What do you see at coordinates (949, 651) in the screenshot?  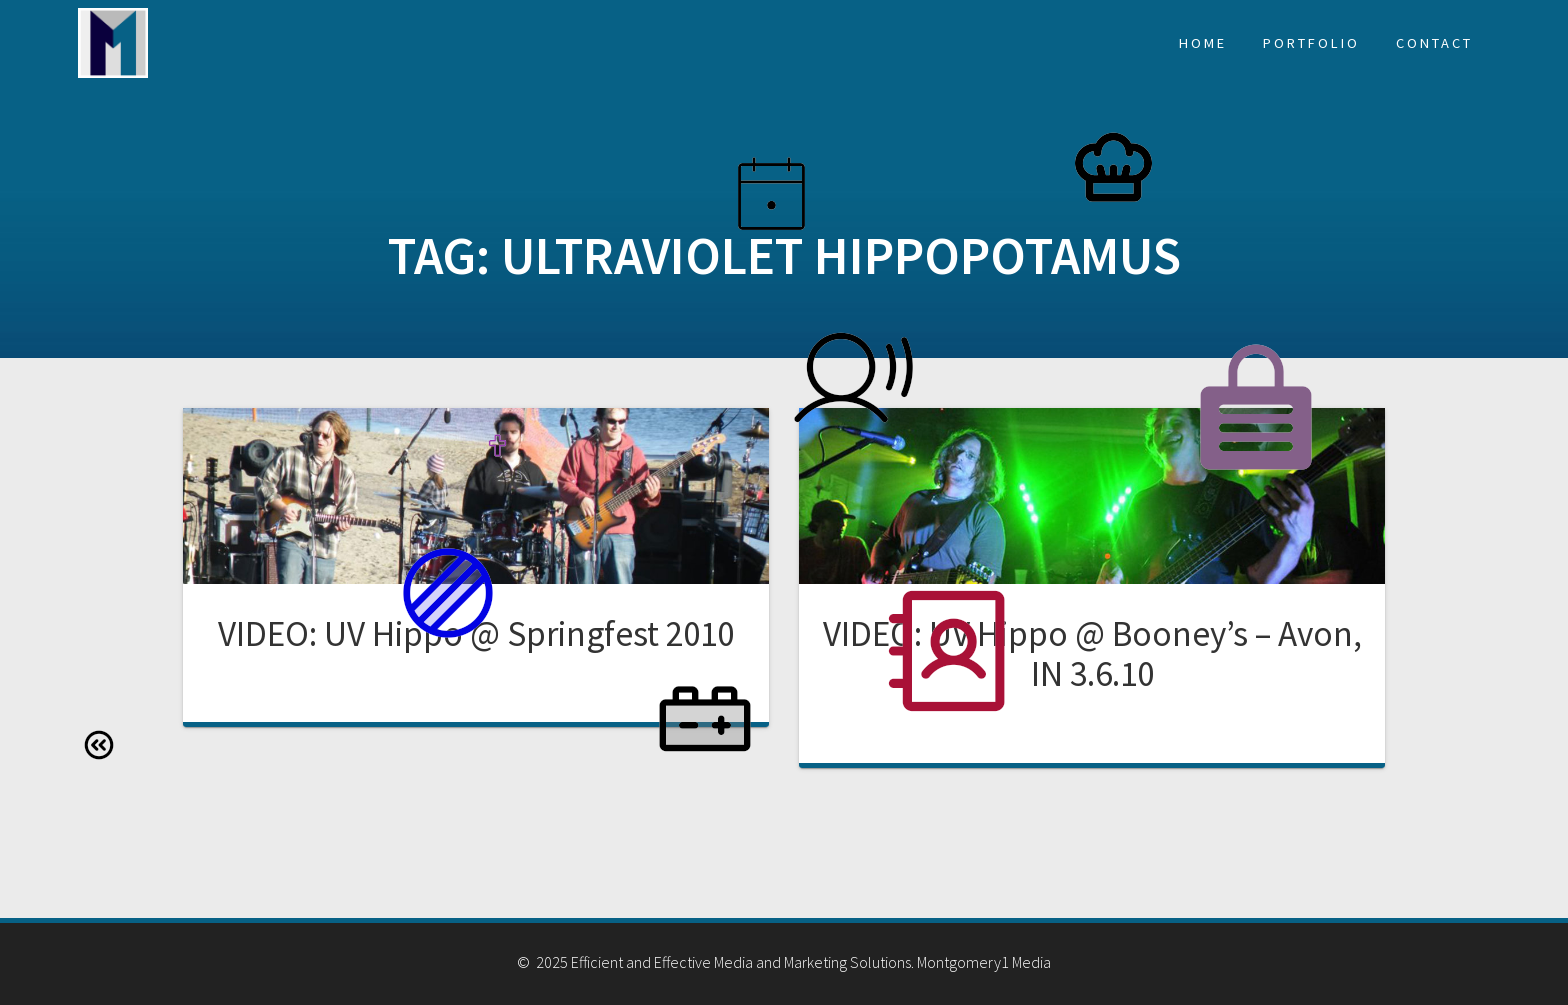 I see `open your contacts list` at bounding box center [949, 651].